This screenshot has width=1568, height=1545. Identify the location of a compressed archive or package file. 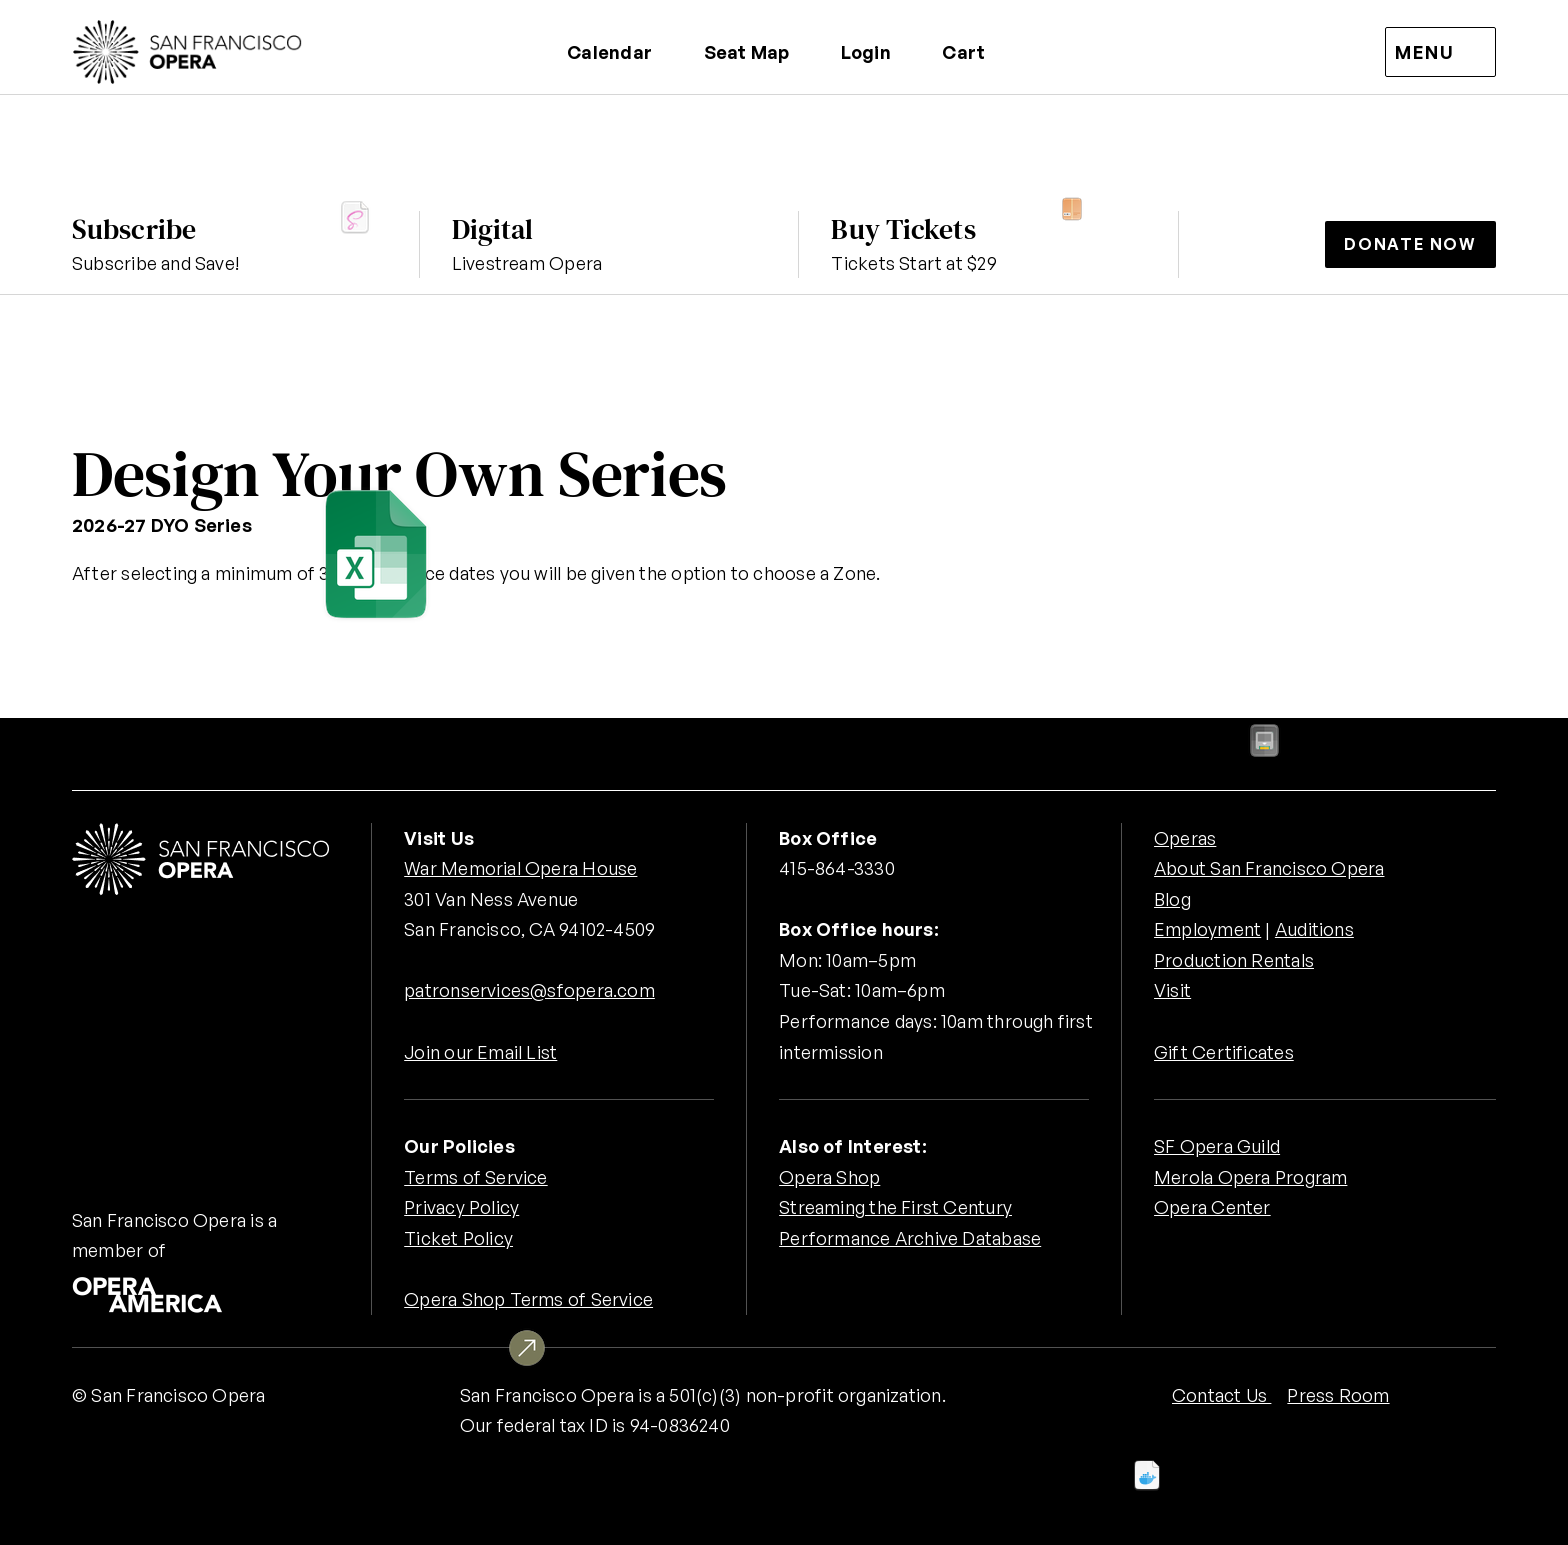
(1072, 209).